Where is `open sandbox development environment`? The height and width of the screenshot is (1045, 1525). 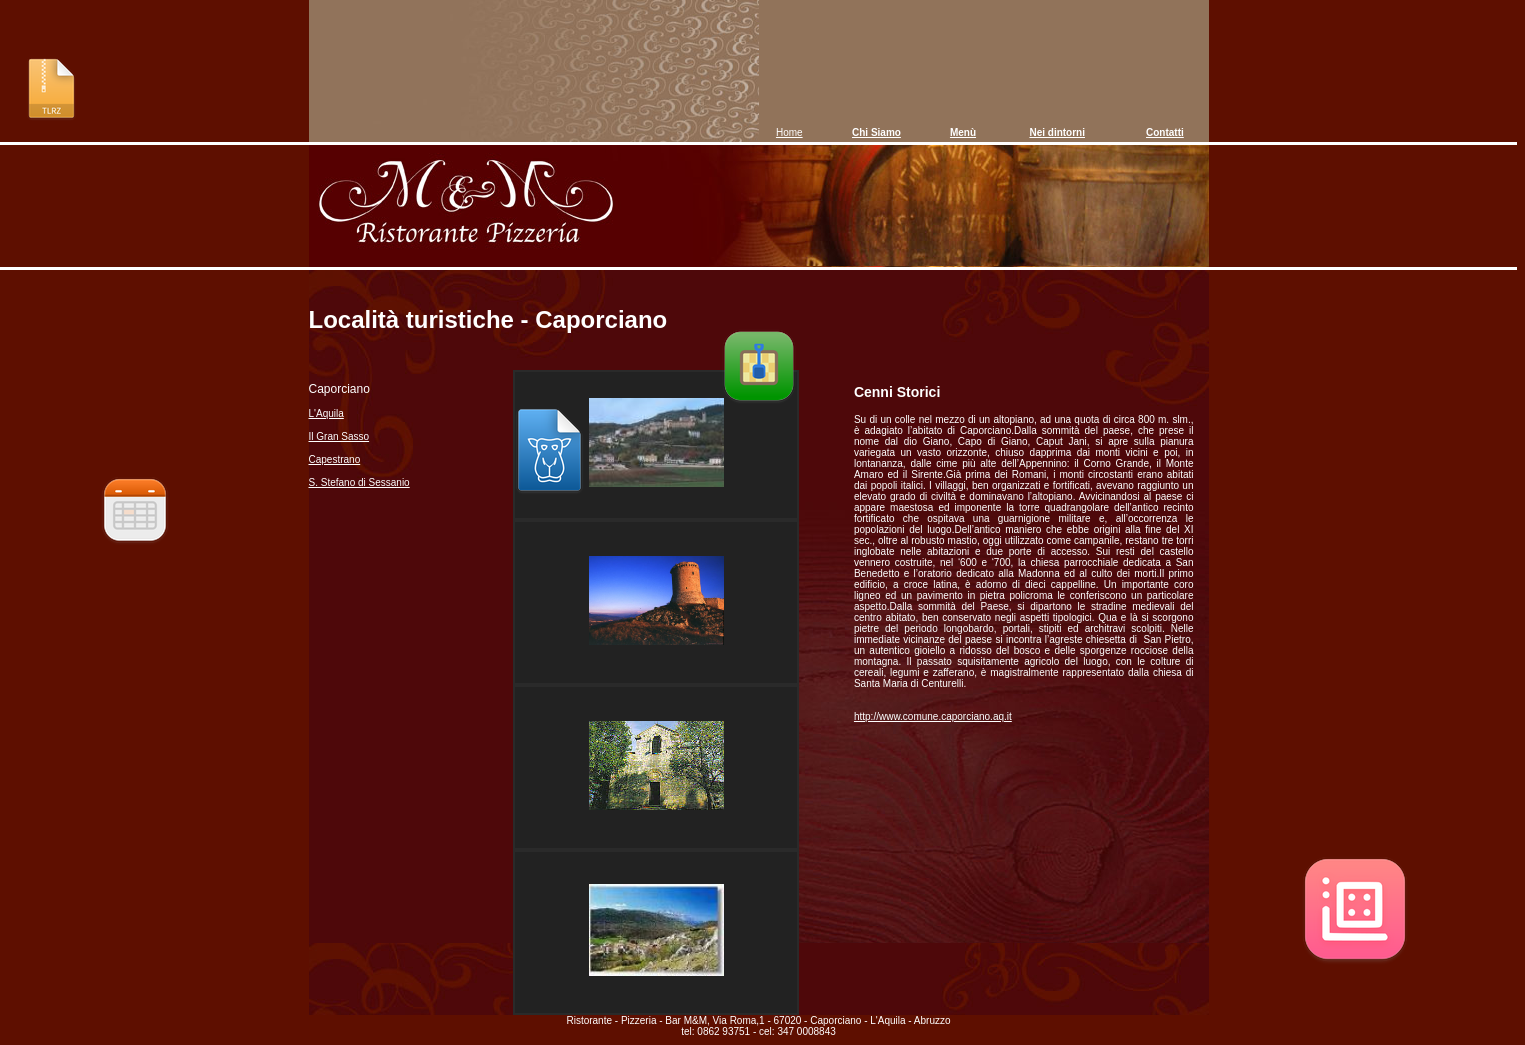
open sandbox development environment is located at coordinates (759, 366).